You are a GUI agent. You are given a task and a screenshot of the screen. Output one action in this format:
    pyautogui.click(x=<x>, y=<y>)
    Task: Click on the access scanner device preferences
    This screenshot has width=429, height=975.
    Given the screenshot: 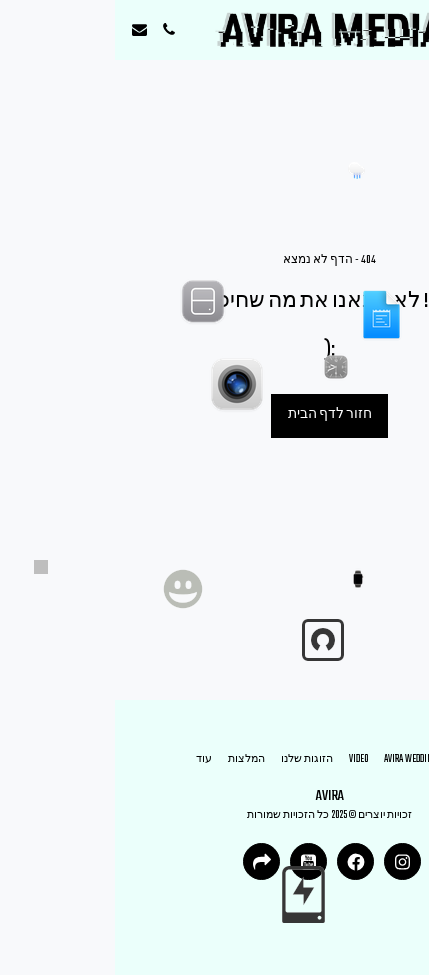 What is the action you would take?
    pyautogui.click(x=203, y=302)
    